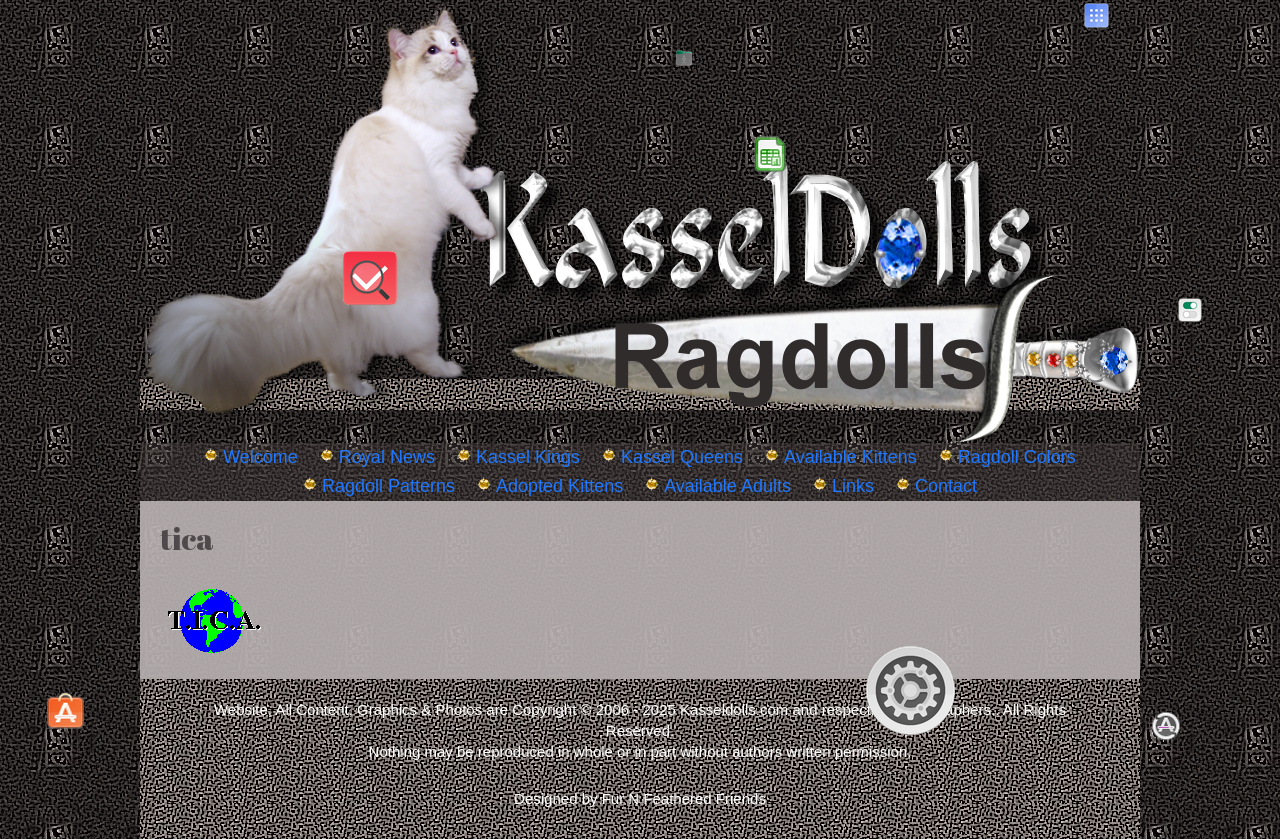 Image resolution: width=1280 pixels, height=839 pixels. I want to click on open the software update manager, so click(1166, 726).